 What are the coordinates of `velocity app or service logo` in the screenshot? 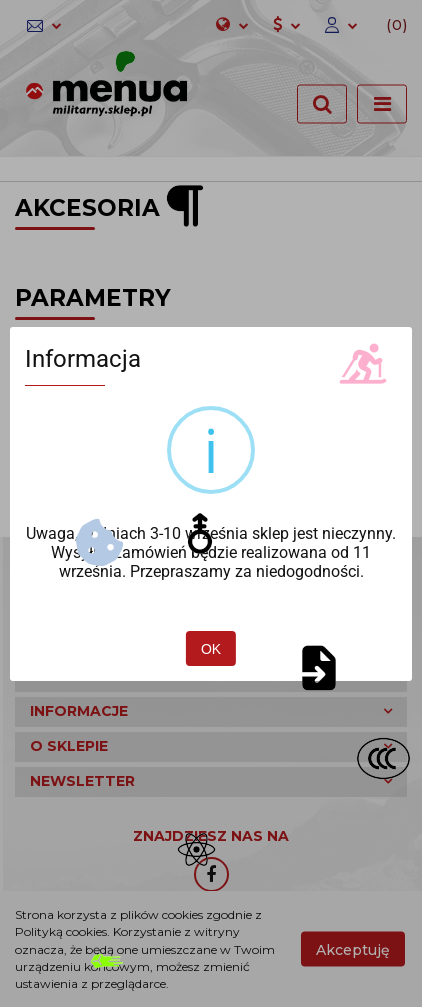 It's located at (107, 961).